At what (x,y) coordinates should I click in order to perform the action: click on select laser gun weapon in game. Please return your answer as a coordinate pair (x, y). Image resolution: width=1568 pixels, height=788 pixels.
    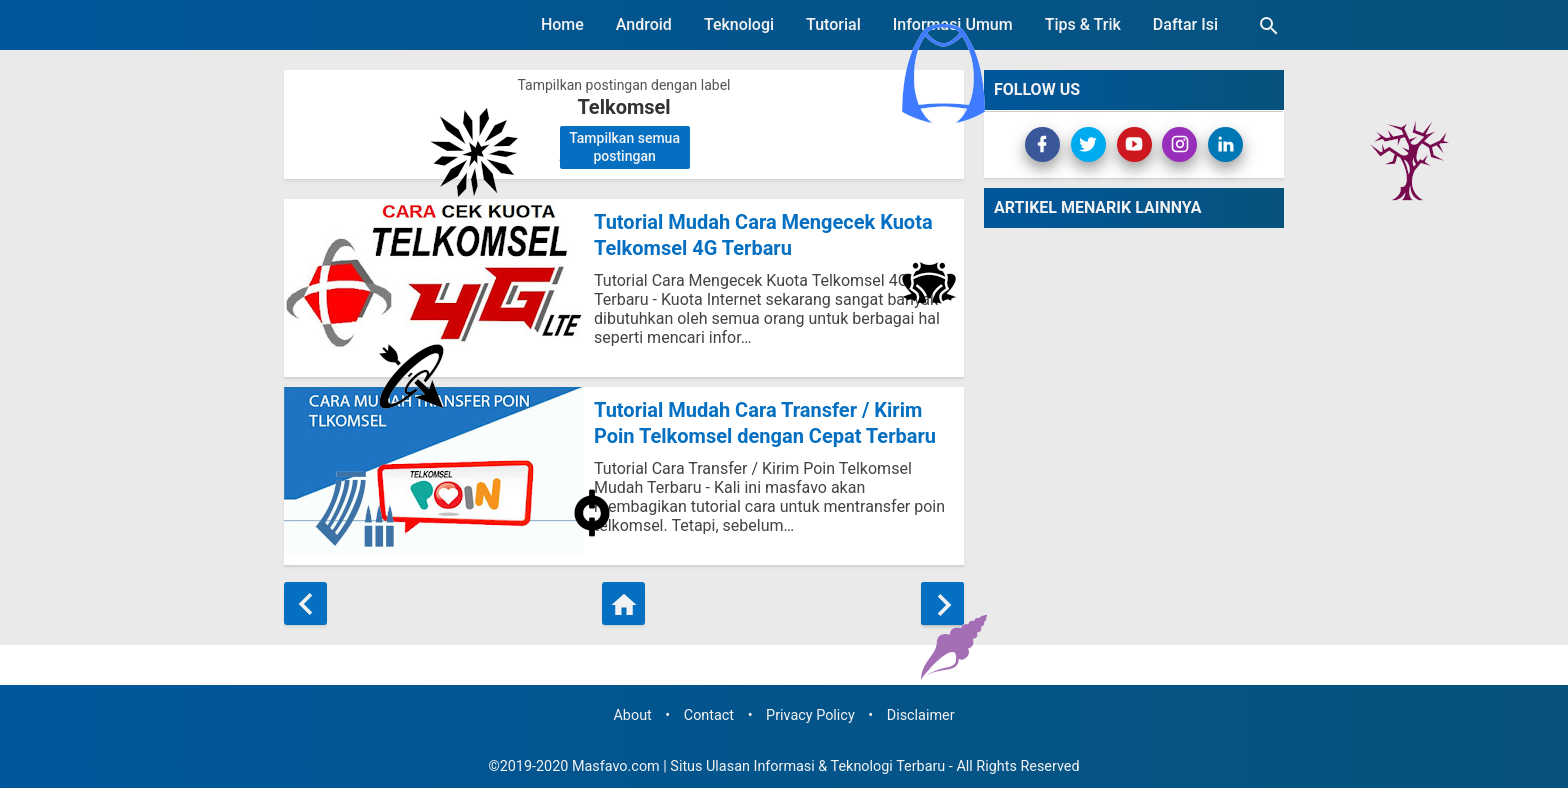
    Looking at the image, I should click on (592, 513).